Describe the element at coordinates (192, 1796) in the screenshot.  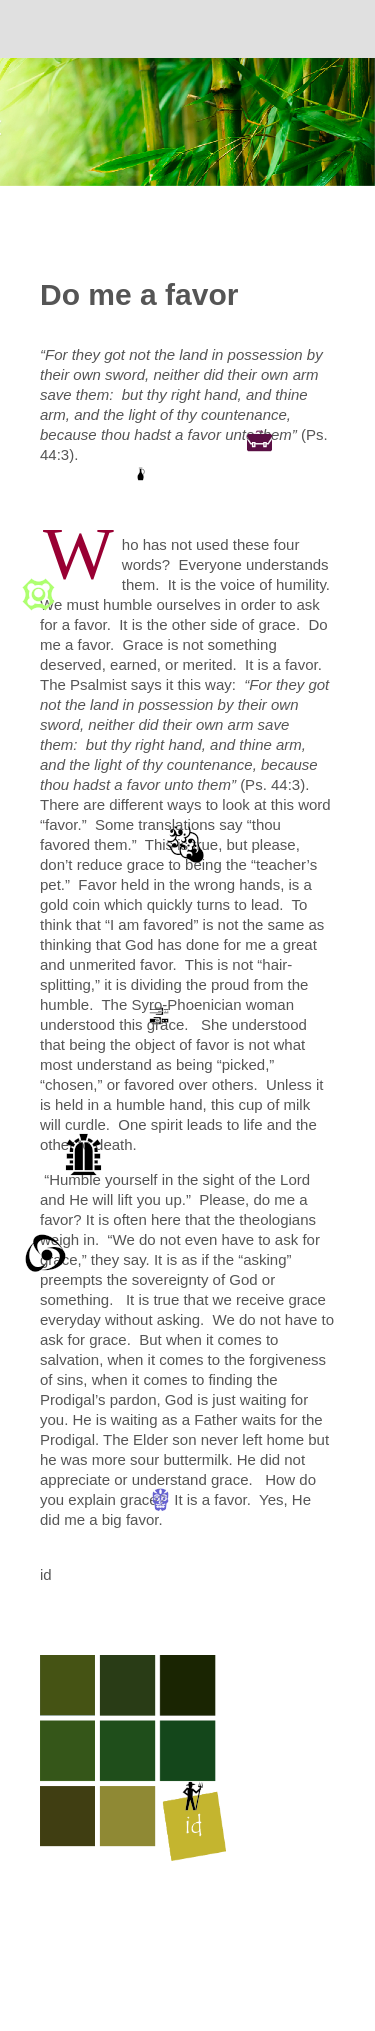
I see `select farmer character class` at that location.